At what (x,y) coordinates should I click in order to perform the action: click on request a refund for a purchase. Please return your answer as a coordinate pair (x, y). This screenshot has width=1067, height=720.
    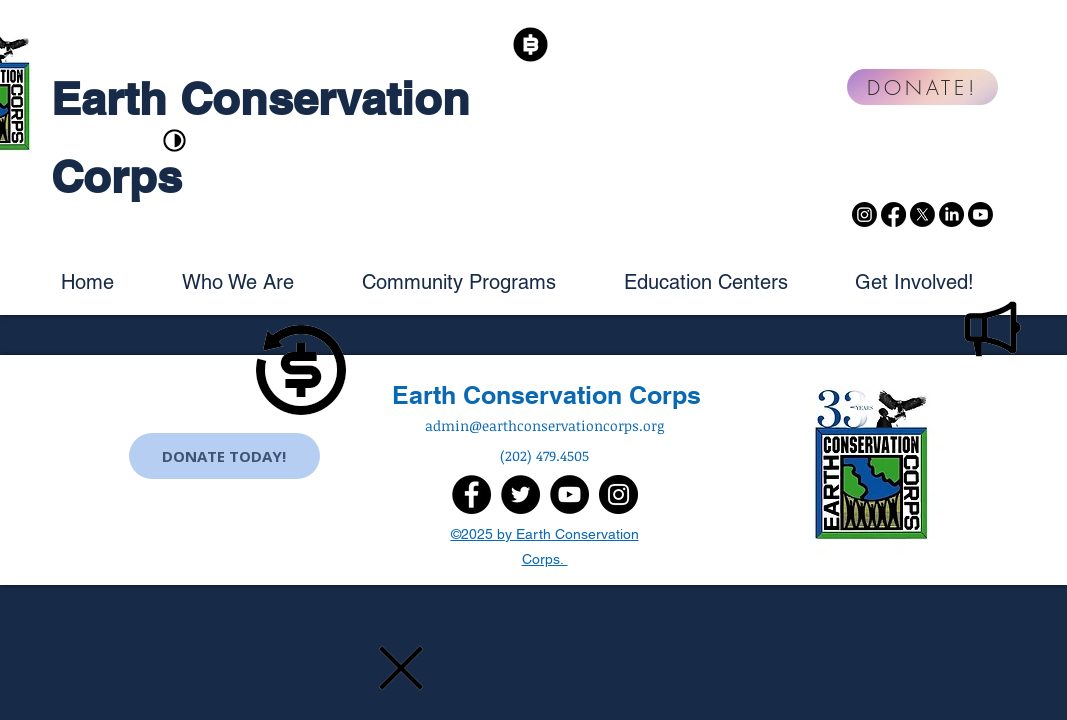
    Looking at the image, I should click on (301, 370).